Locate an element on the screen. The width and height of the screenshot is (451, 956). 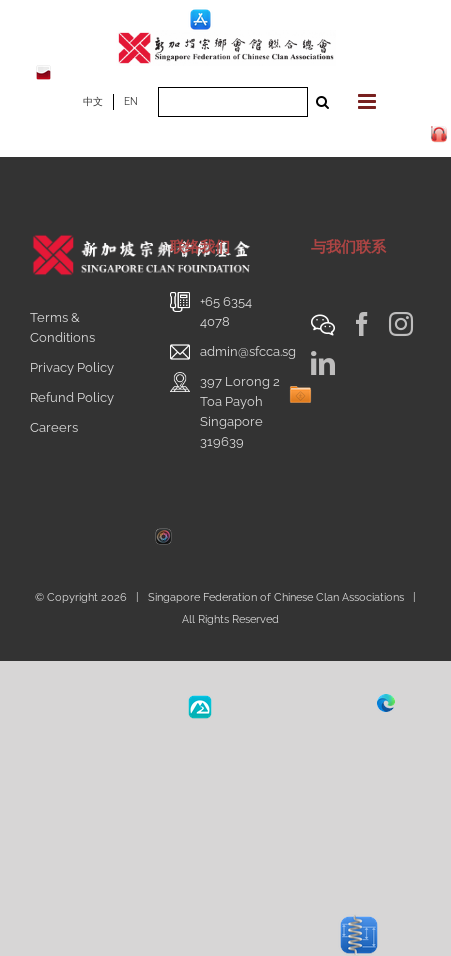
open Image Playground app is located at coordinates (163, 536).